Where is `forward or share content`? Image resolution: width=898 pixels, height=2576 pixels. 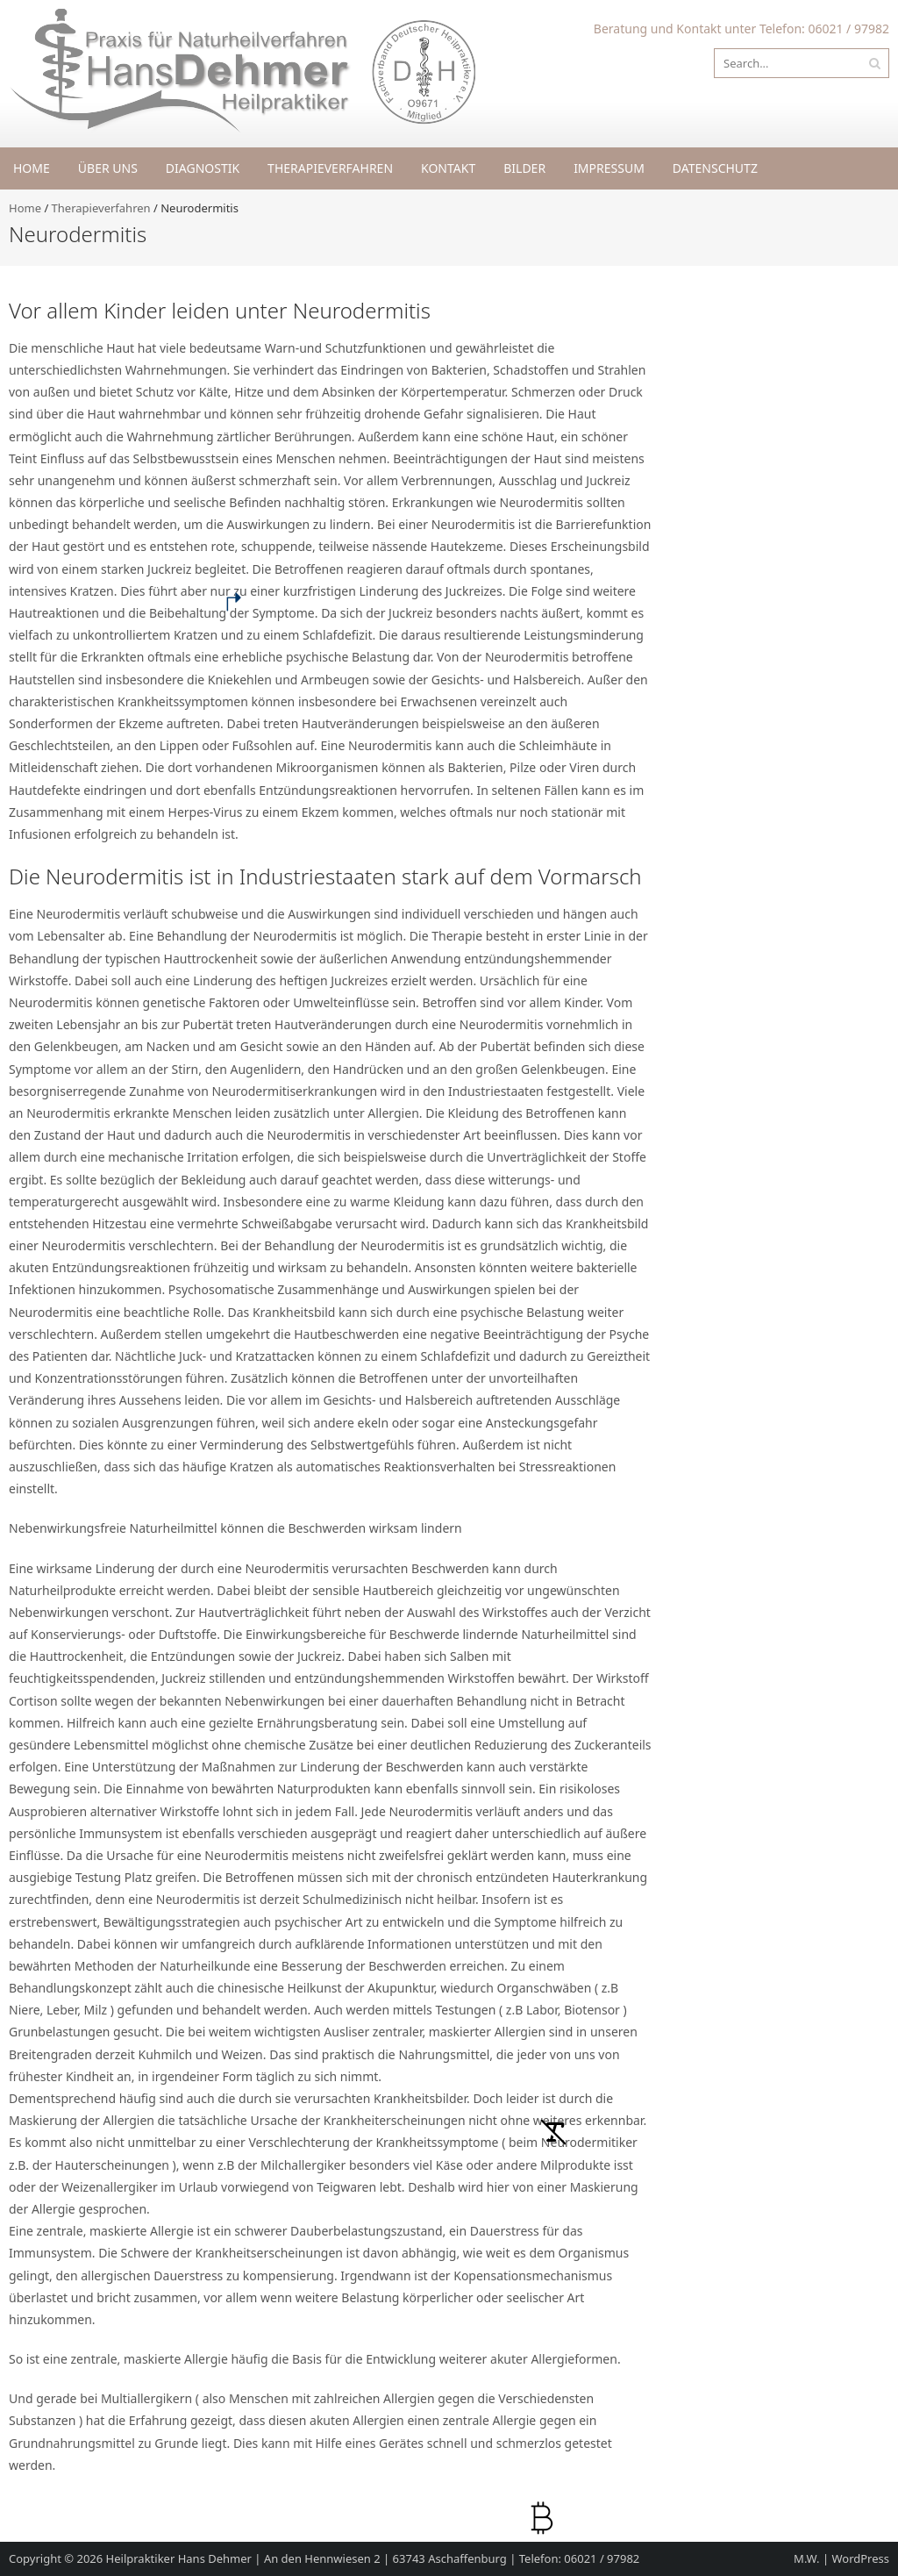 forward or share content is located at coordinates (232, 602).